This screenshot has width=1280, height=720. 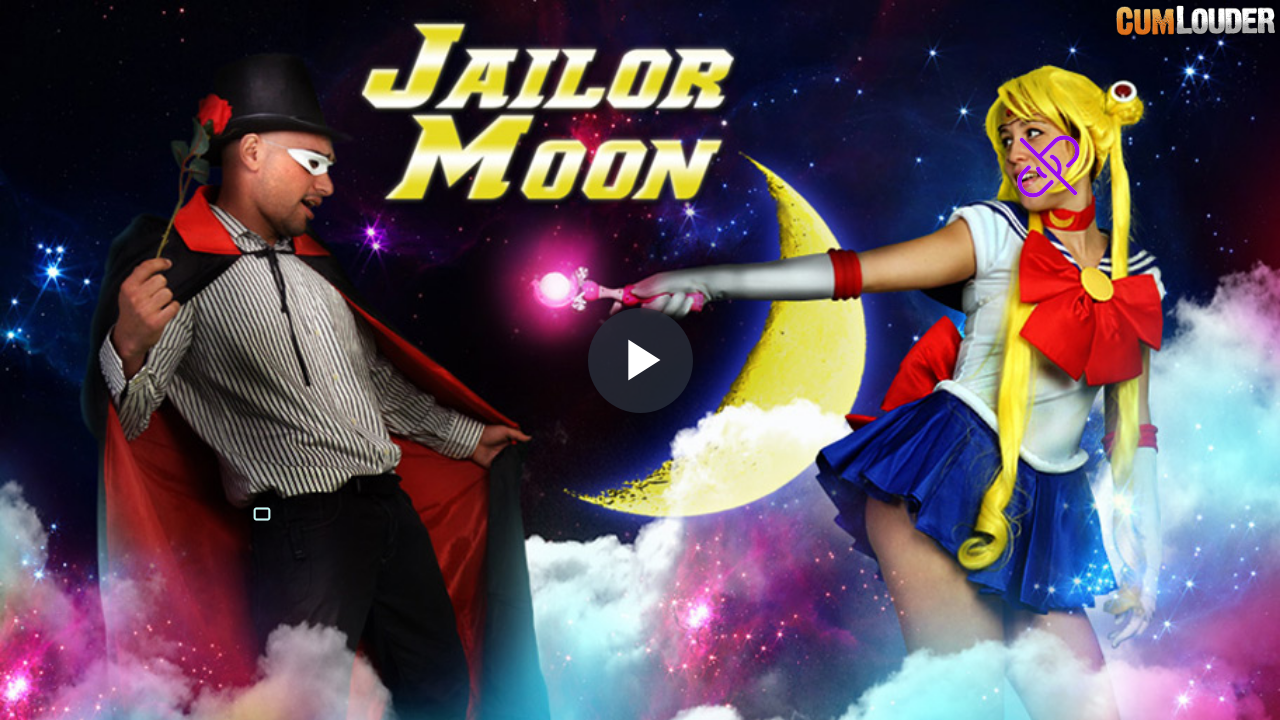 What do you see at coordinates (1048, 166) in the screenshot?
I see `unlink or disconnect a shared link` at bounding box center [1048, 166].